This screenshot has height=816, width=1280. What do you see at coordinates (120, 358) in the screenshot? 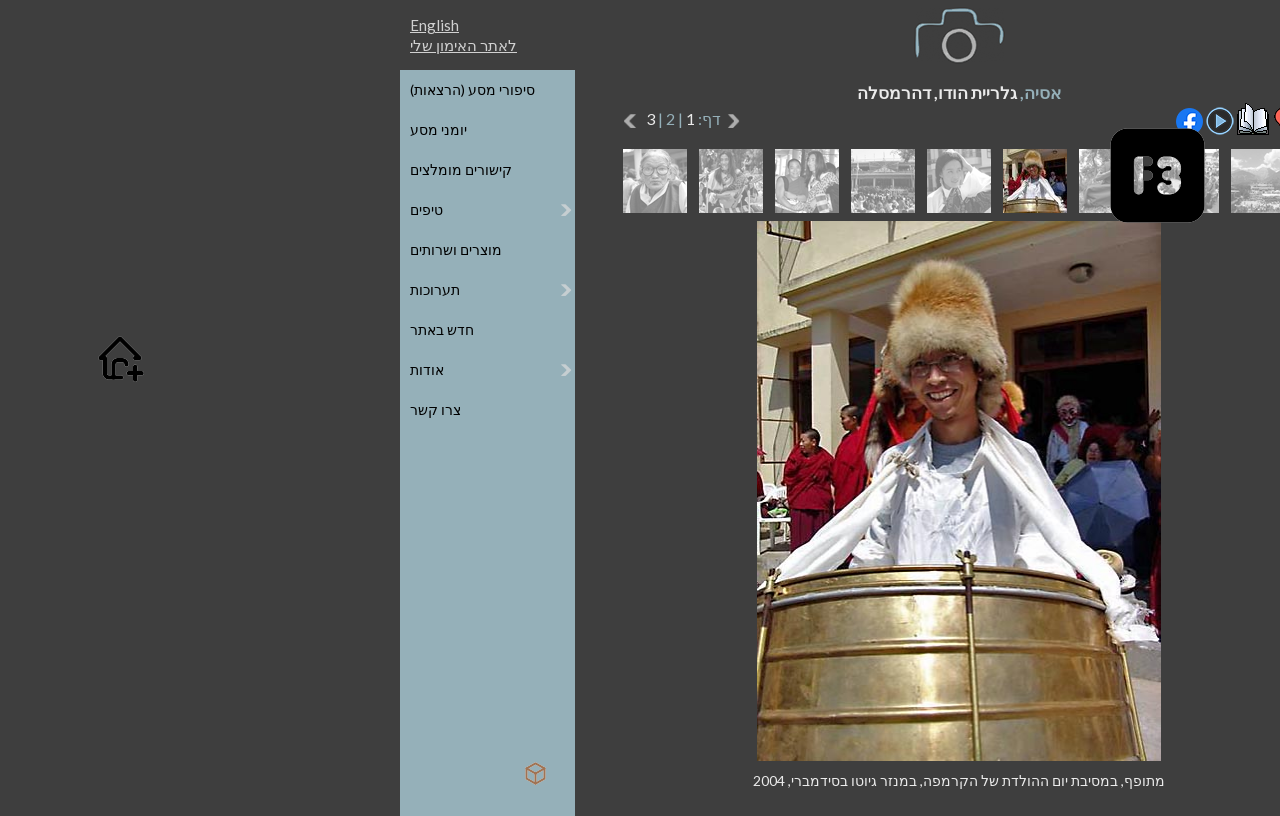
I see `add a new home or address` at bounding box center [120, 358].